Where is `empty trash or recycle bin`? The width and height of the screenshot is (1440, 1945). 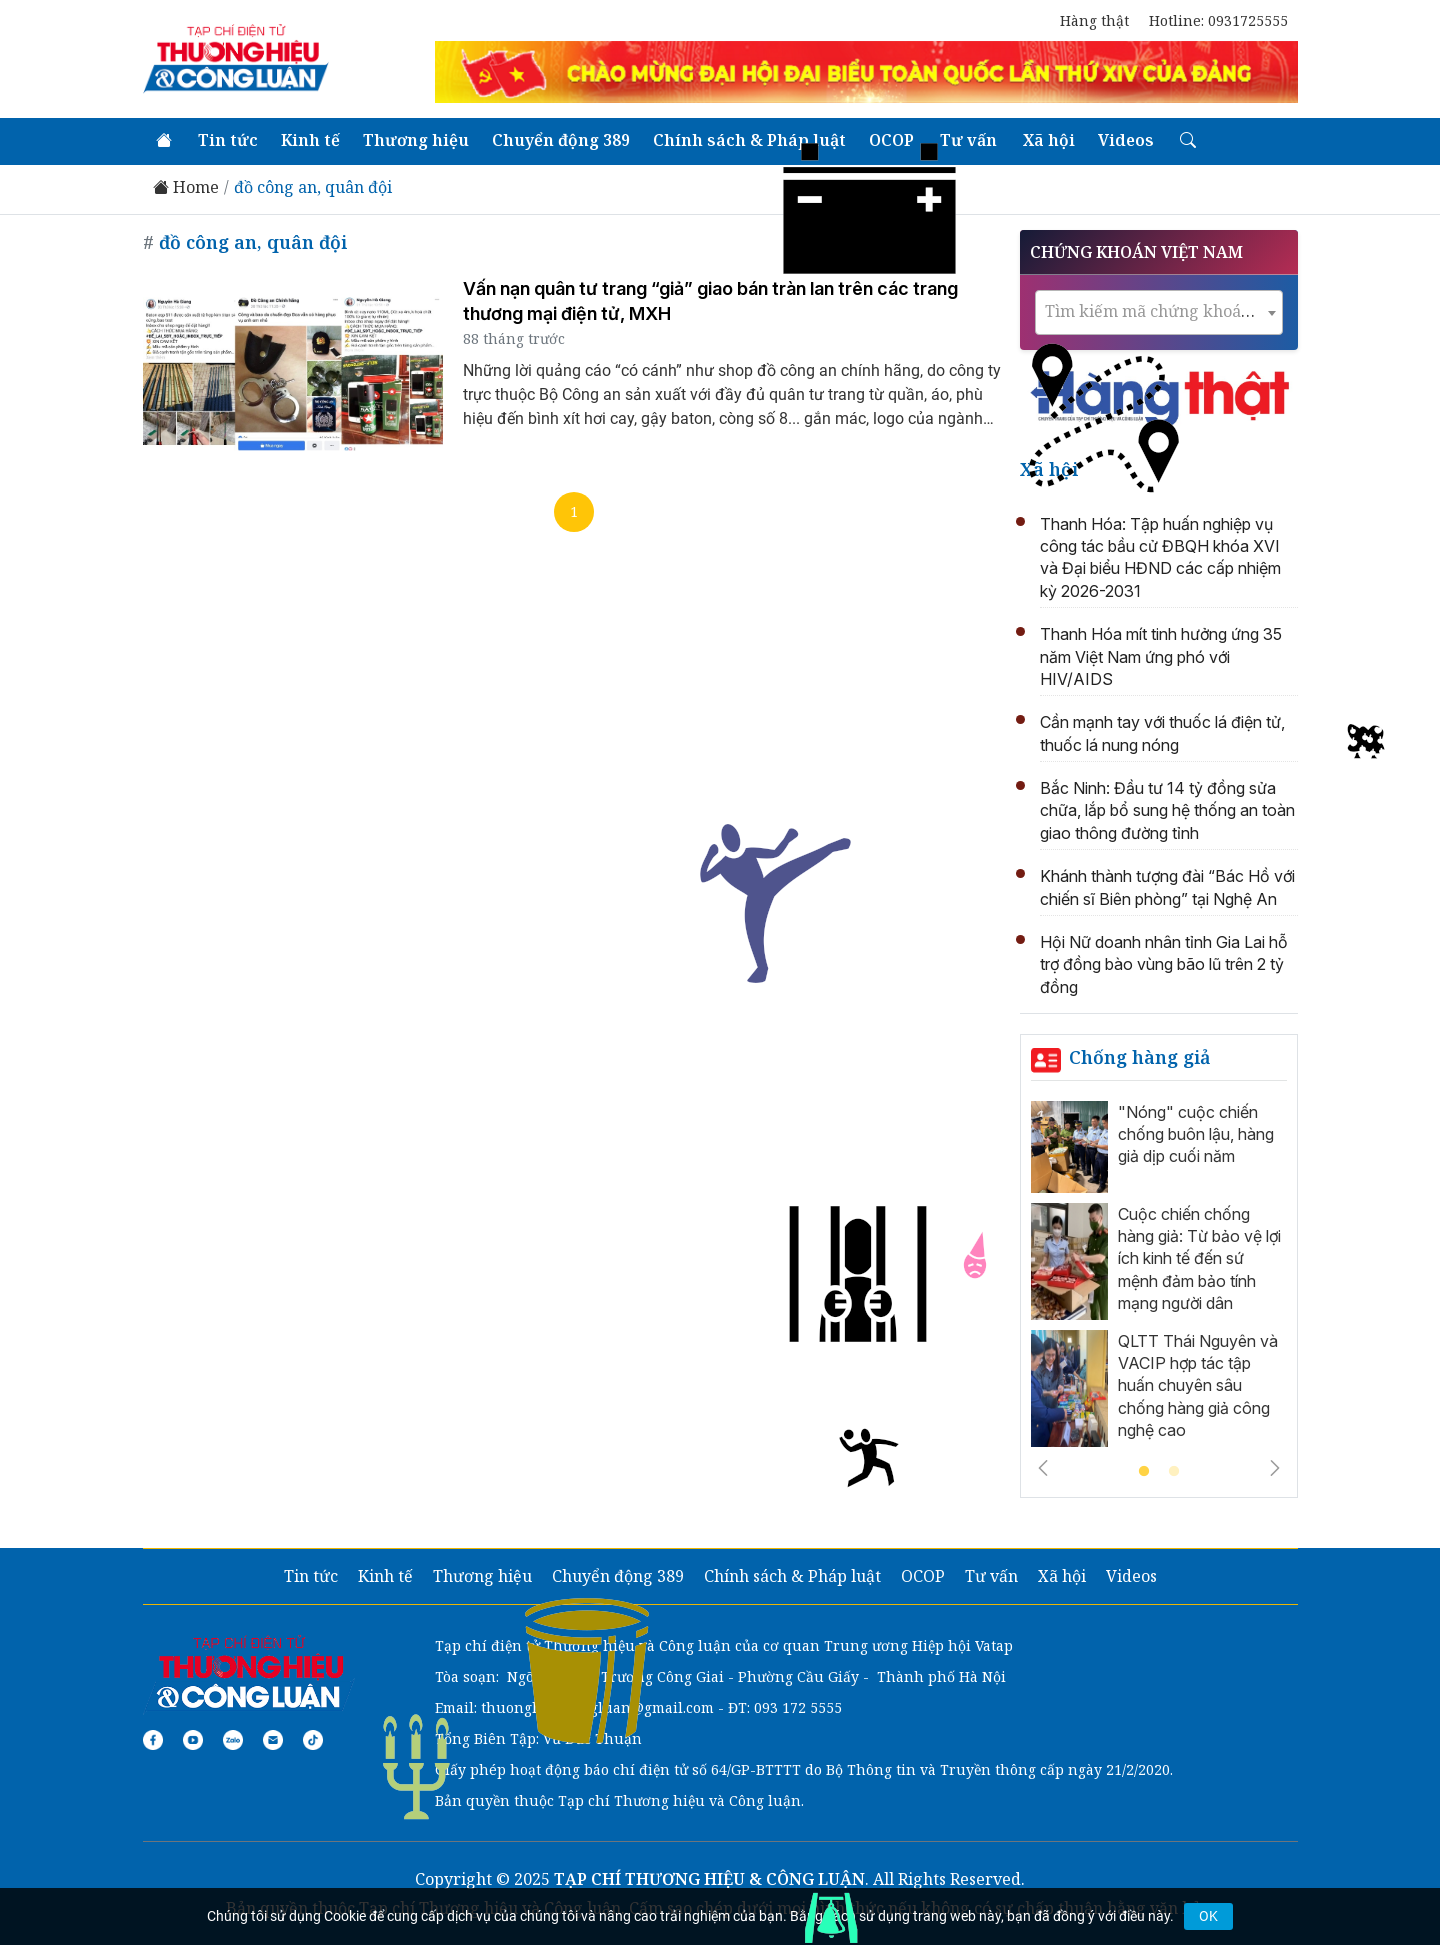 empty trash or recycle bin is located at coordinates (587, 1647).